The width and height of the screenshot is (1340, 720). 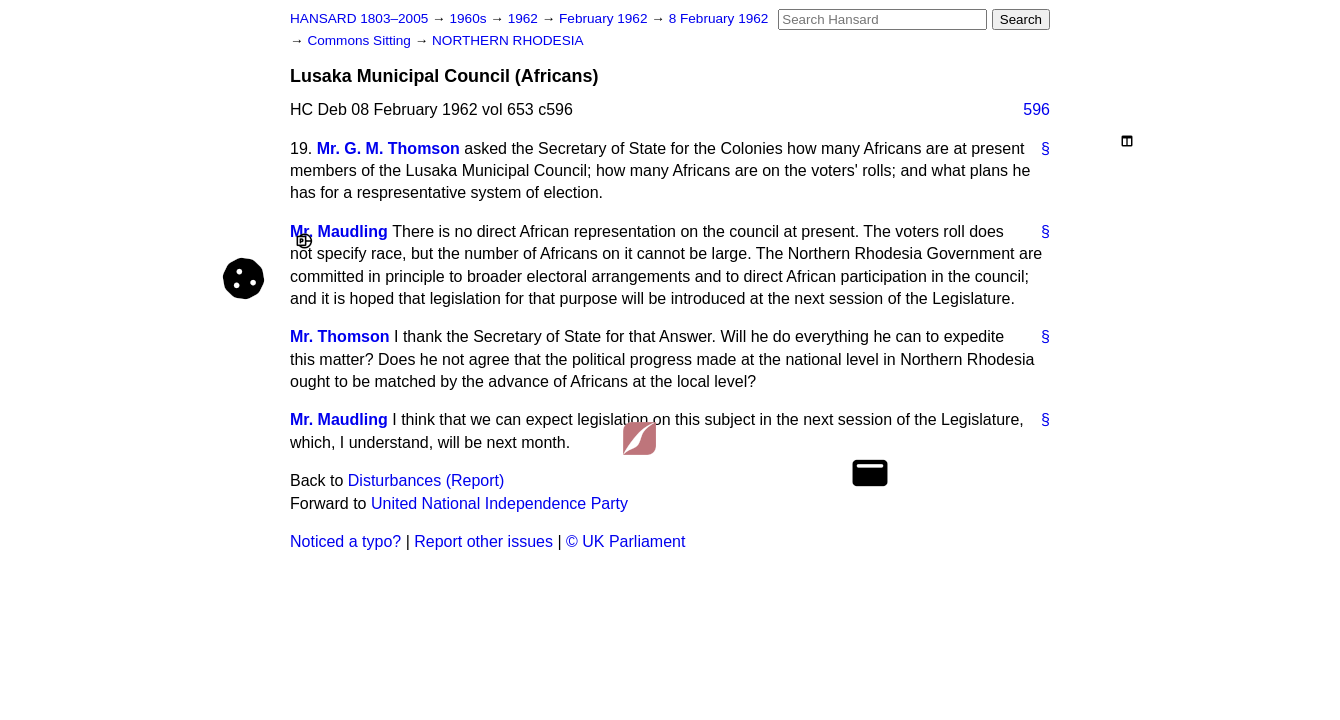 What do you see at coordinates (304, 241) in the screenshot?
I see `open Microsoft PowerPoint` at bounding box center [304, 241].